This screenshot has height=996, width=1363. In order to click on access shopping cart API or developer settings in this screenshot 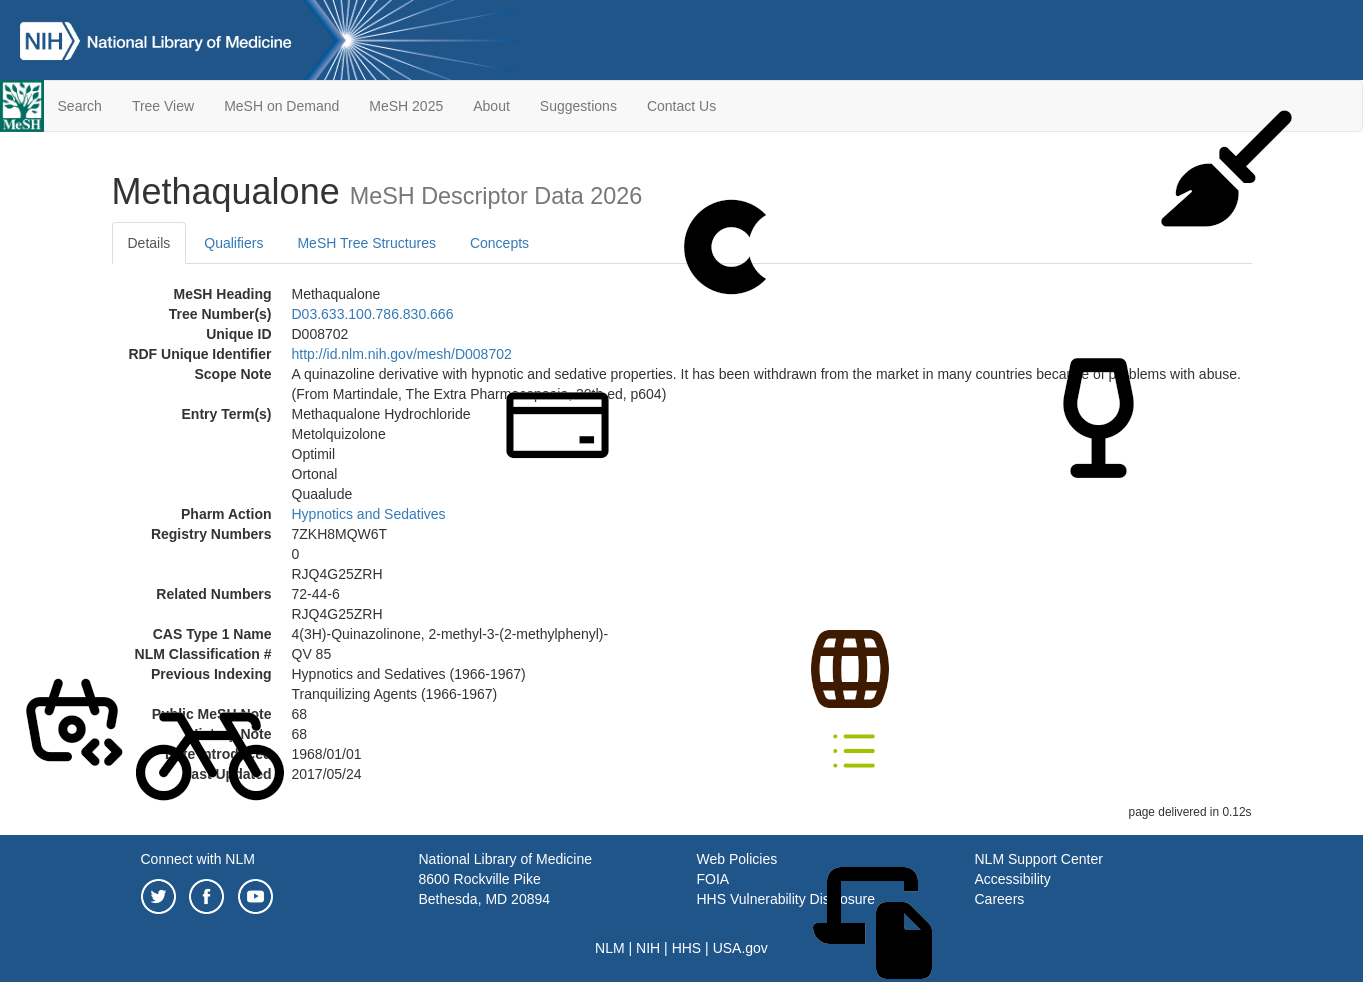, I will do `click(72, 720)`.